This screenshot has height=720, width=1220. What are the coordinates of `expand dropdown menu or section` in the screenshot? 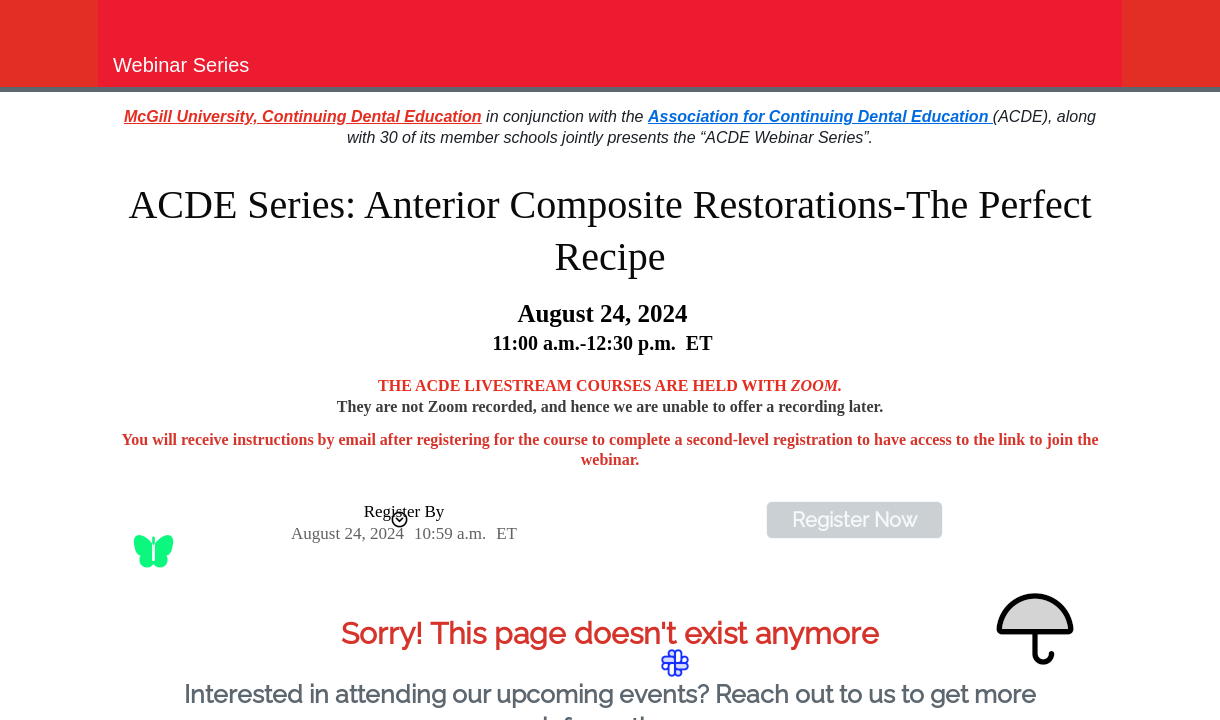 It's located at (399, 519).